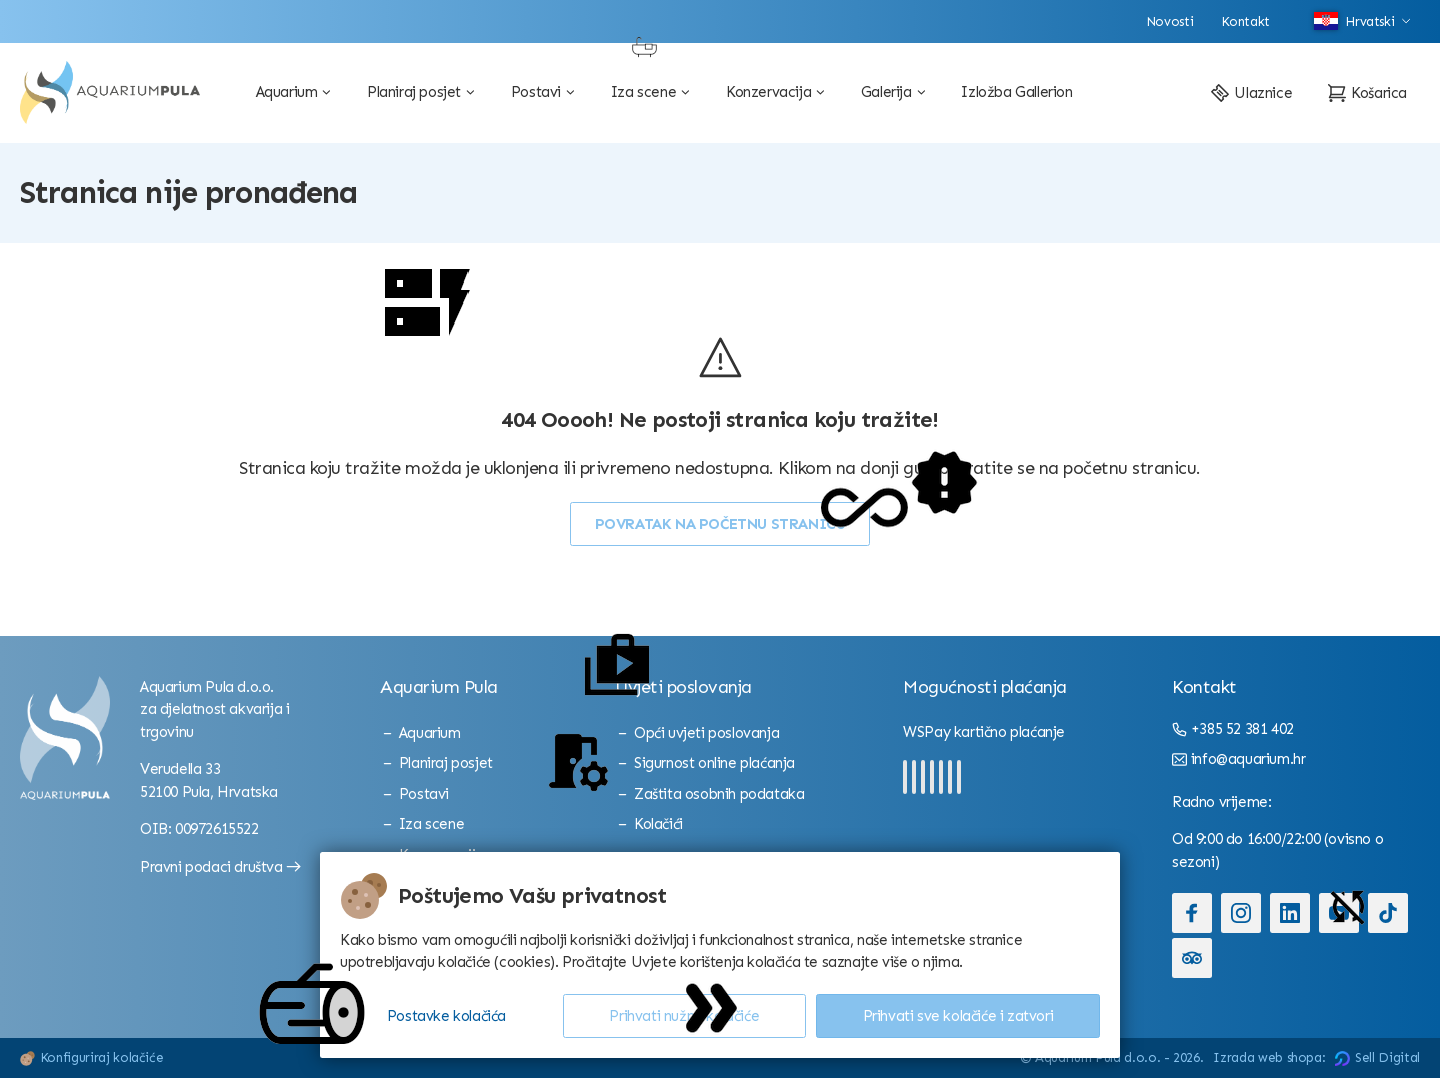 The height and width of the screenshot is (1078, 1440). Describe the element at coordinates (1348, 906) in the screenshot. I see `sync is currently disabled` at that location.